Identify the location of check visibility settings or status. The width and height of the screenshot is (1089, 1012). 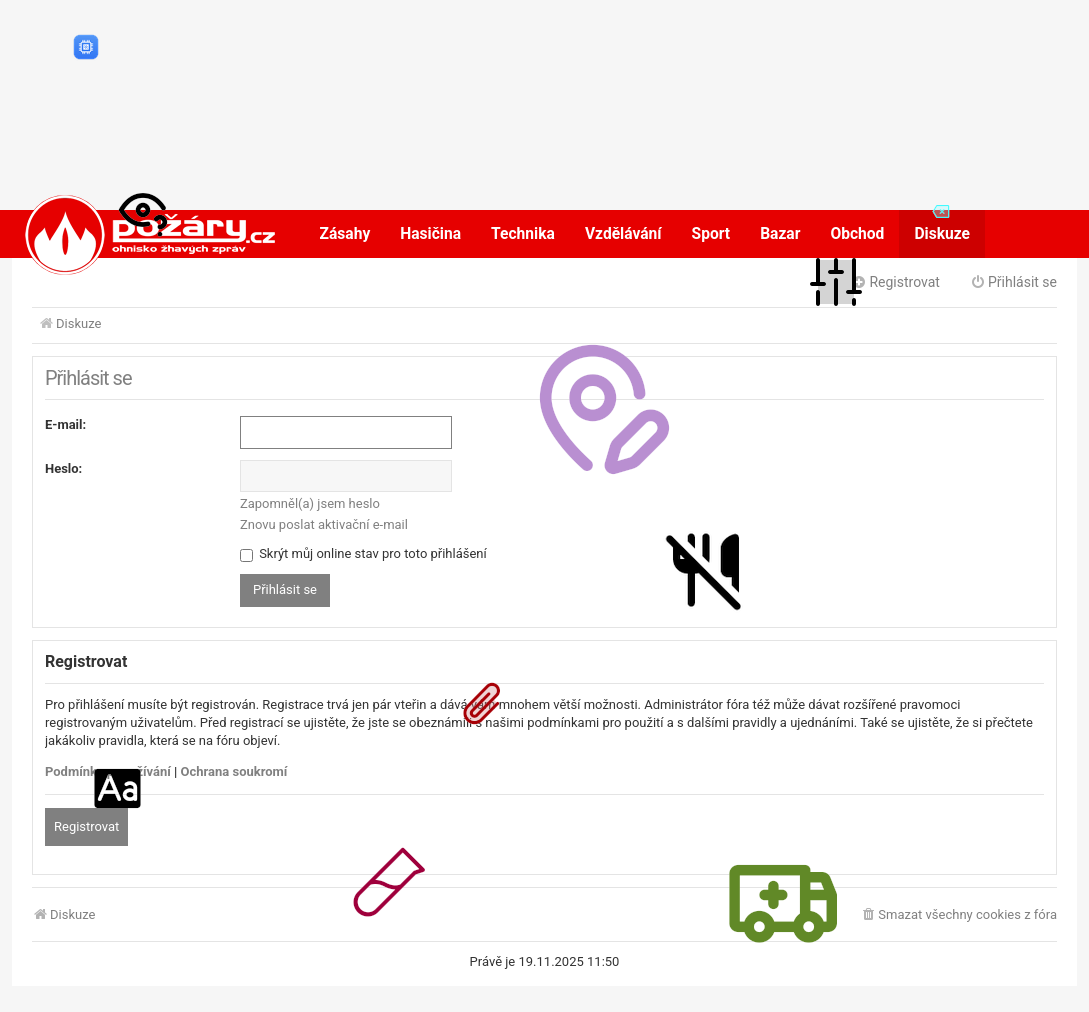
(143, 210).